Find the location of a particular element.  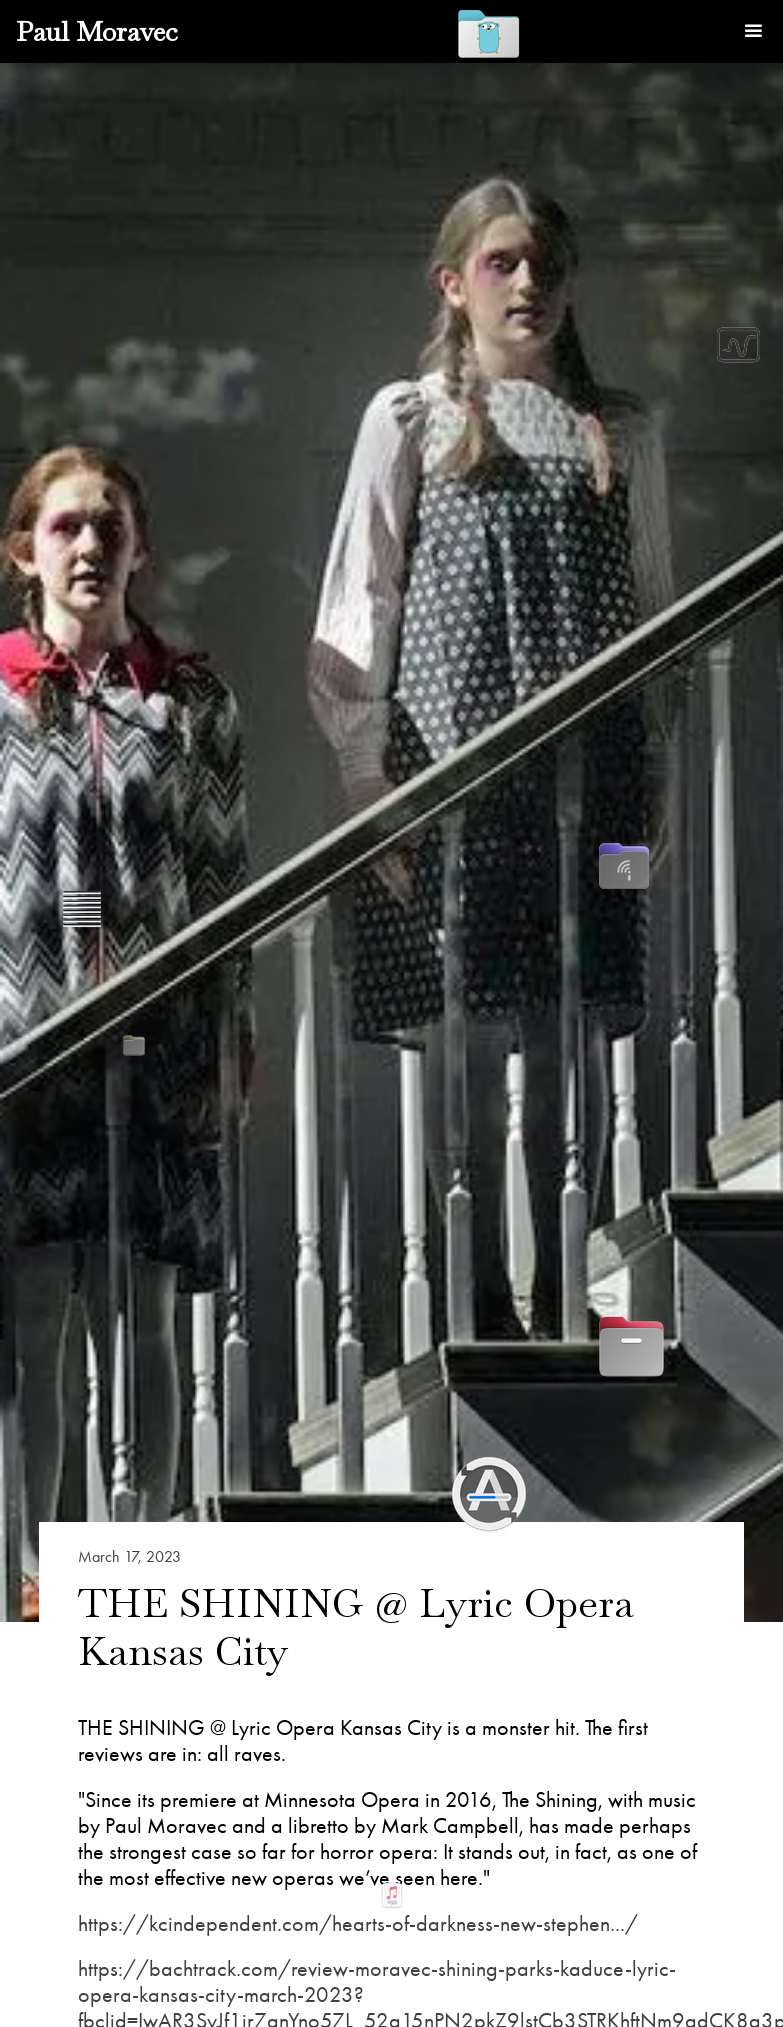

open insync cloud sync folder is located at coordinates (624, 866).